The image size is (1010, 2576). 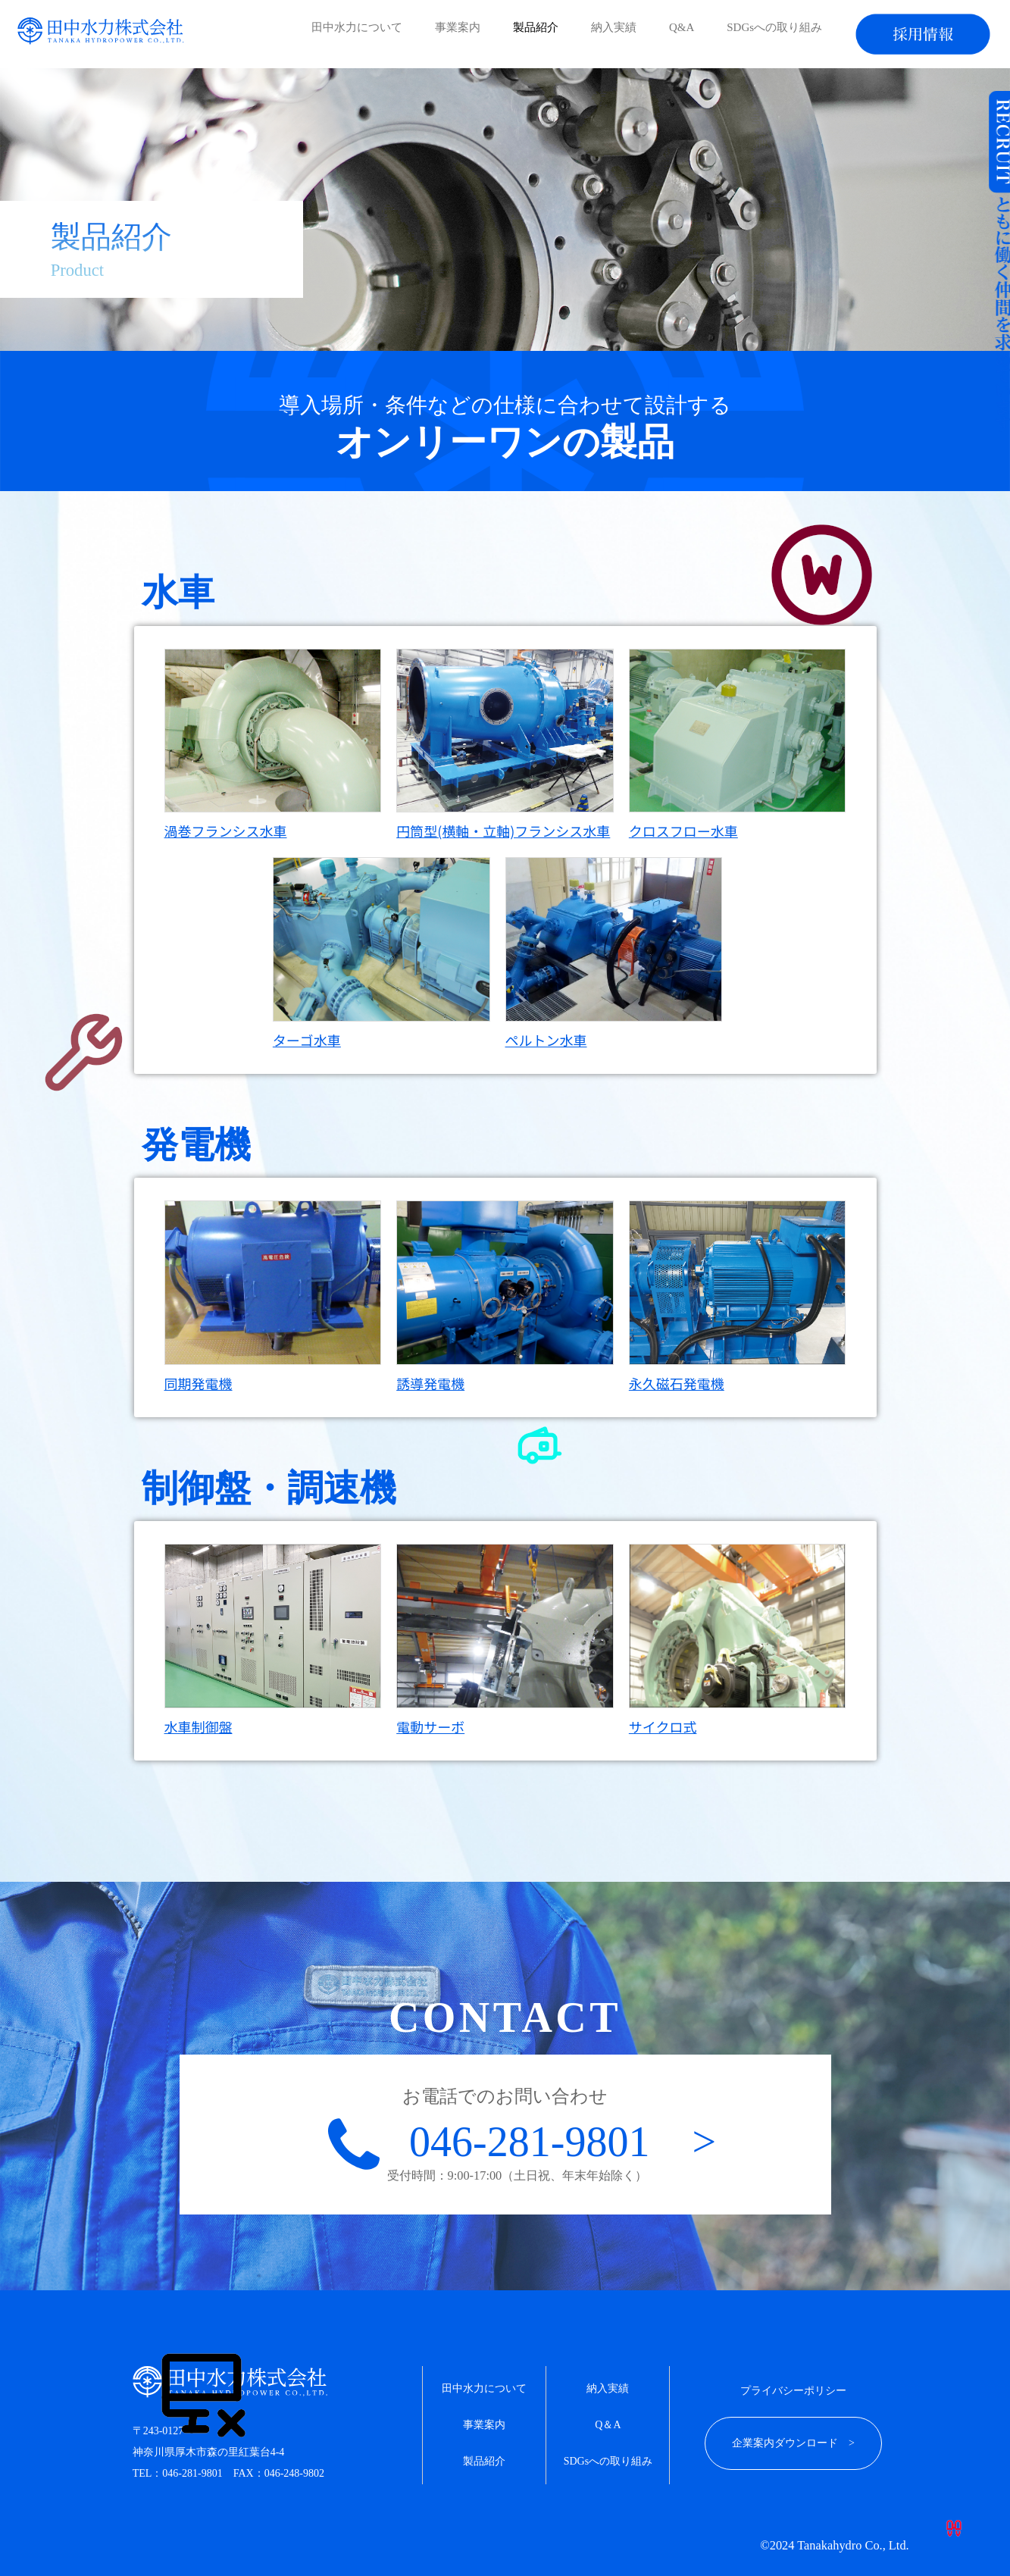 I want to click on indicates west direction on a map, so click(x=821, y=574).